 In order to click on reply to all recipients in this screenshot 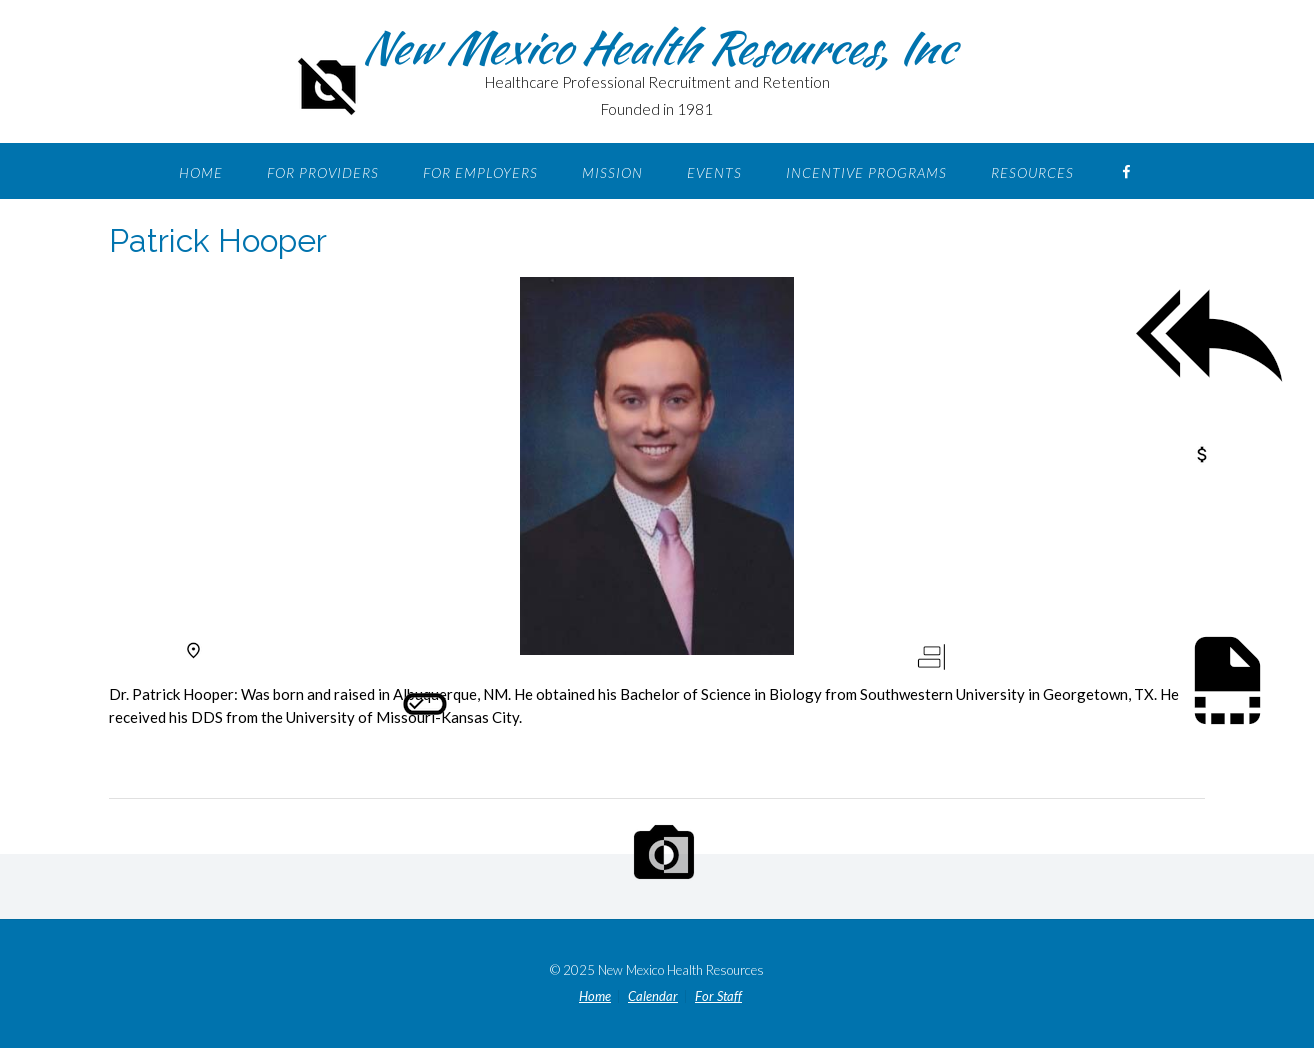, I will do `click(1209, 333)`.